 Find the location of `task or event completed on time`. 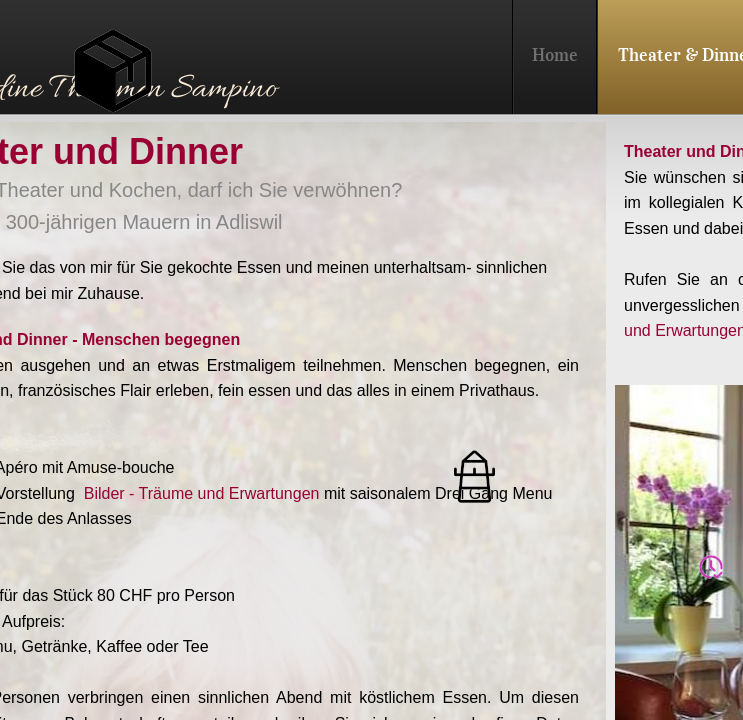

task or event completed on time is located at coordinates (711, 567).